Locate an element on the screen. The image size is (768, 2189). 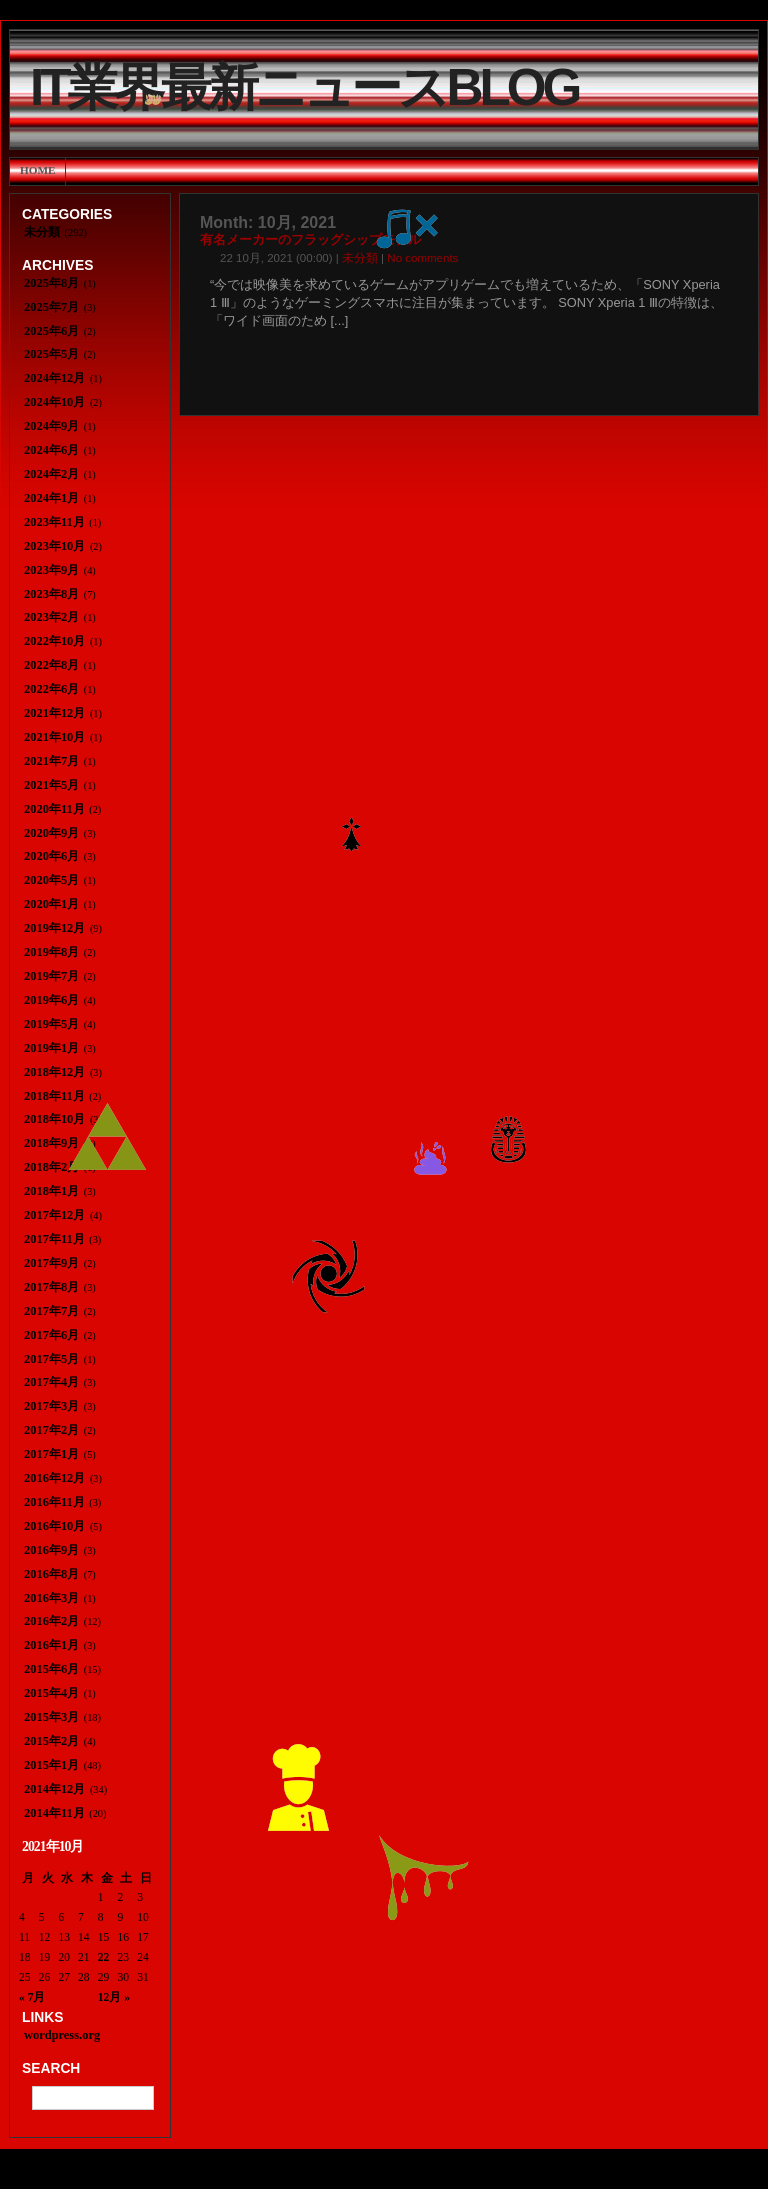
equip bunny slippers cosmetic item is located at coordinates (153, 99).